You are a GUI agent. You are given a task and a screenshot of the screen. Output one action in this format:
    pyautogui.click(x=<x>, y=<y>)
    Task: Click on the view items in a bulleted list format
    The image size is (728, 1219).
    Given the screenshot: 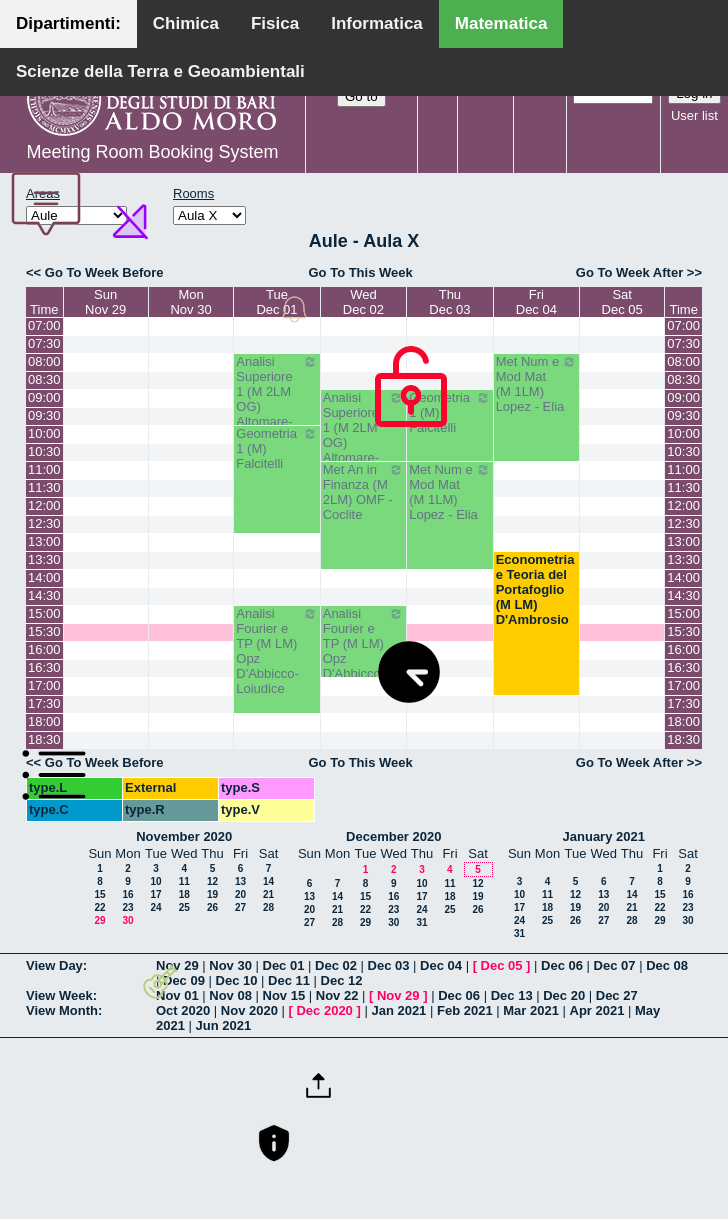 What is the action you would take?
    pyautogui.click(x=54, y=775)
    